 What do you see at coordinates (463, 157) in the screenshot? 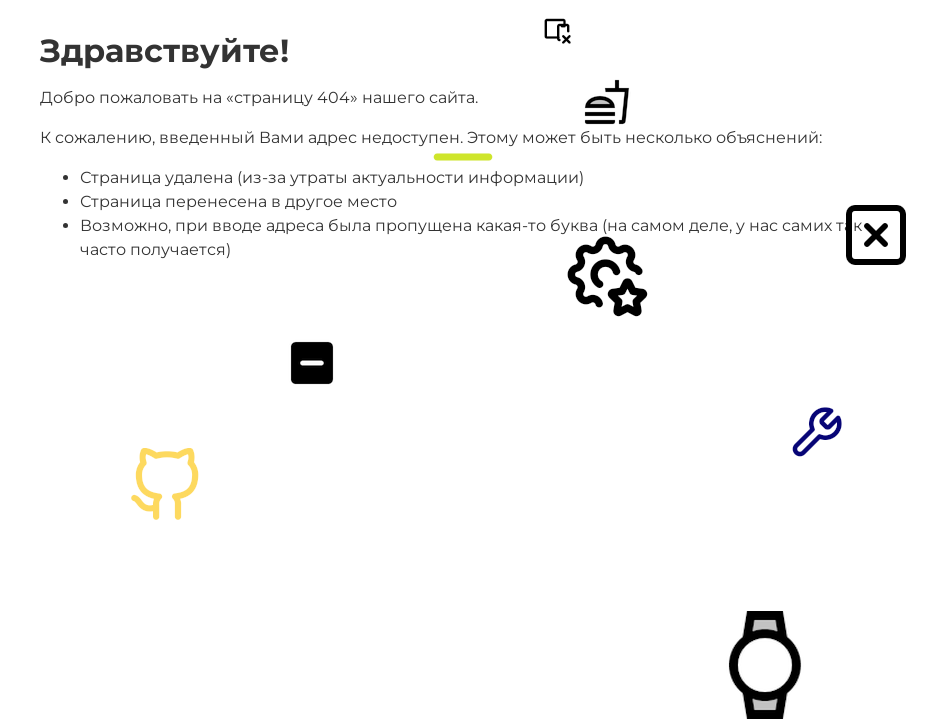
I see `decrease quantity or value` at bounding box center [463, 157].